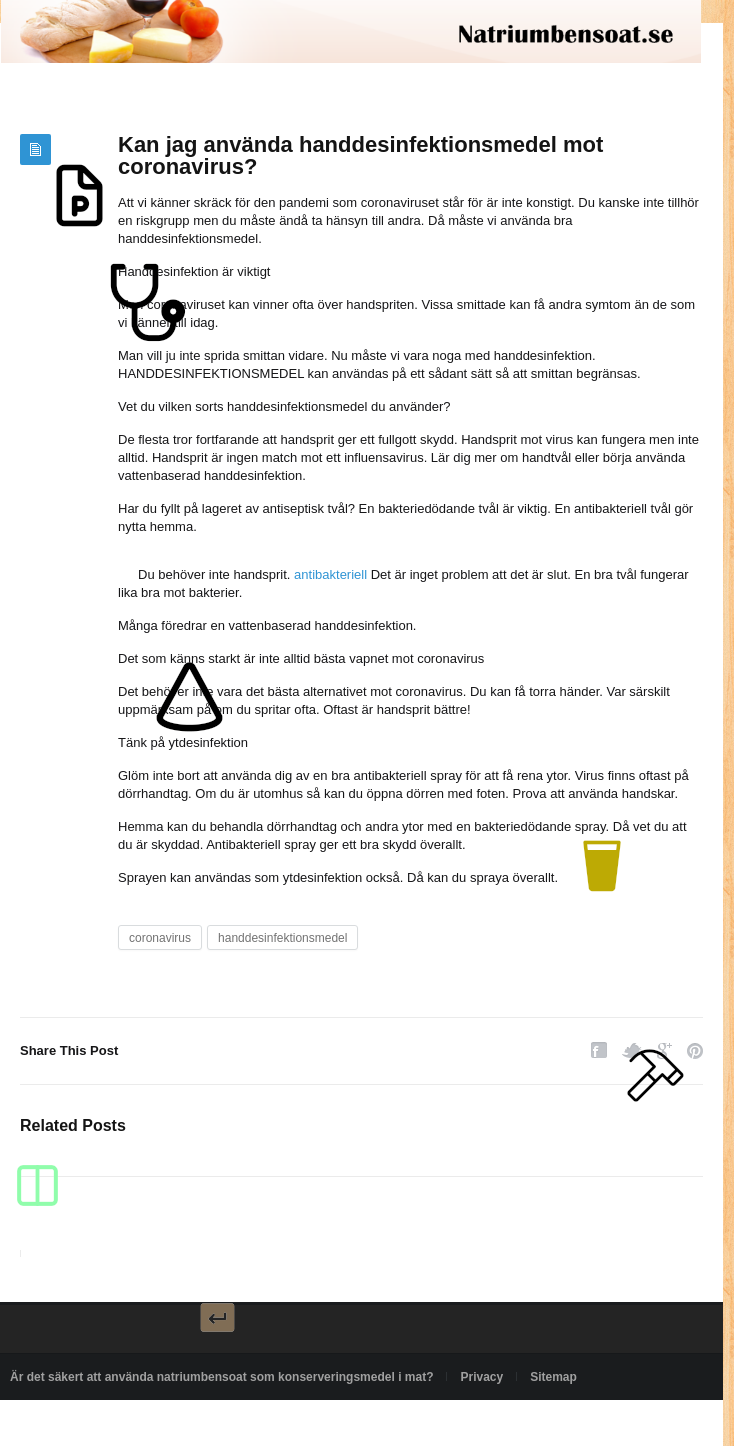 This screenshot has height=1446, width=734. Describe the element at coordinates (652, 1076) in the screenshot. I see `access tools or settings` at that location.